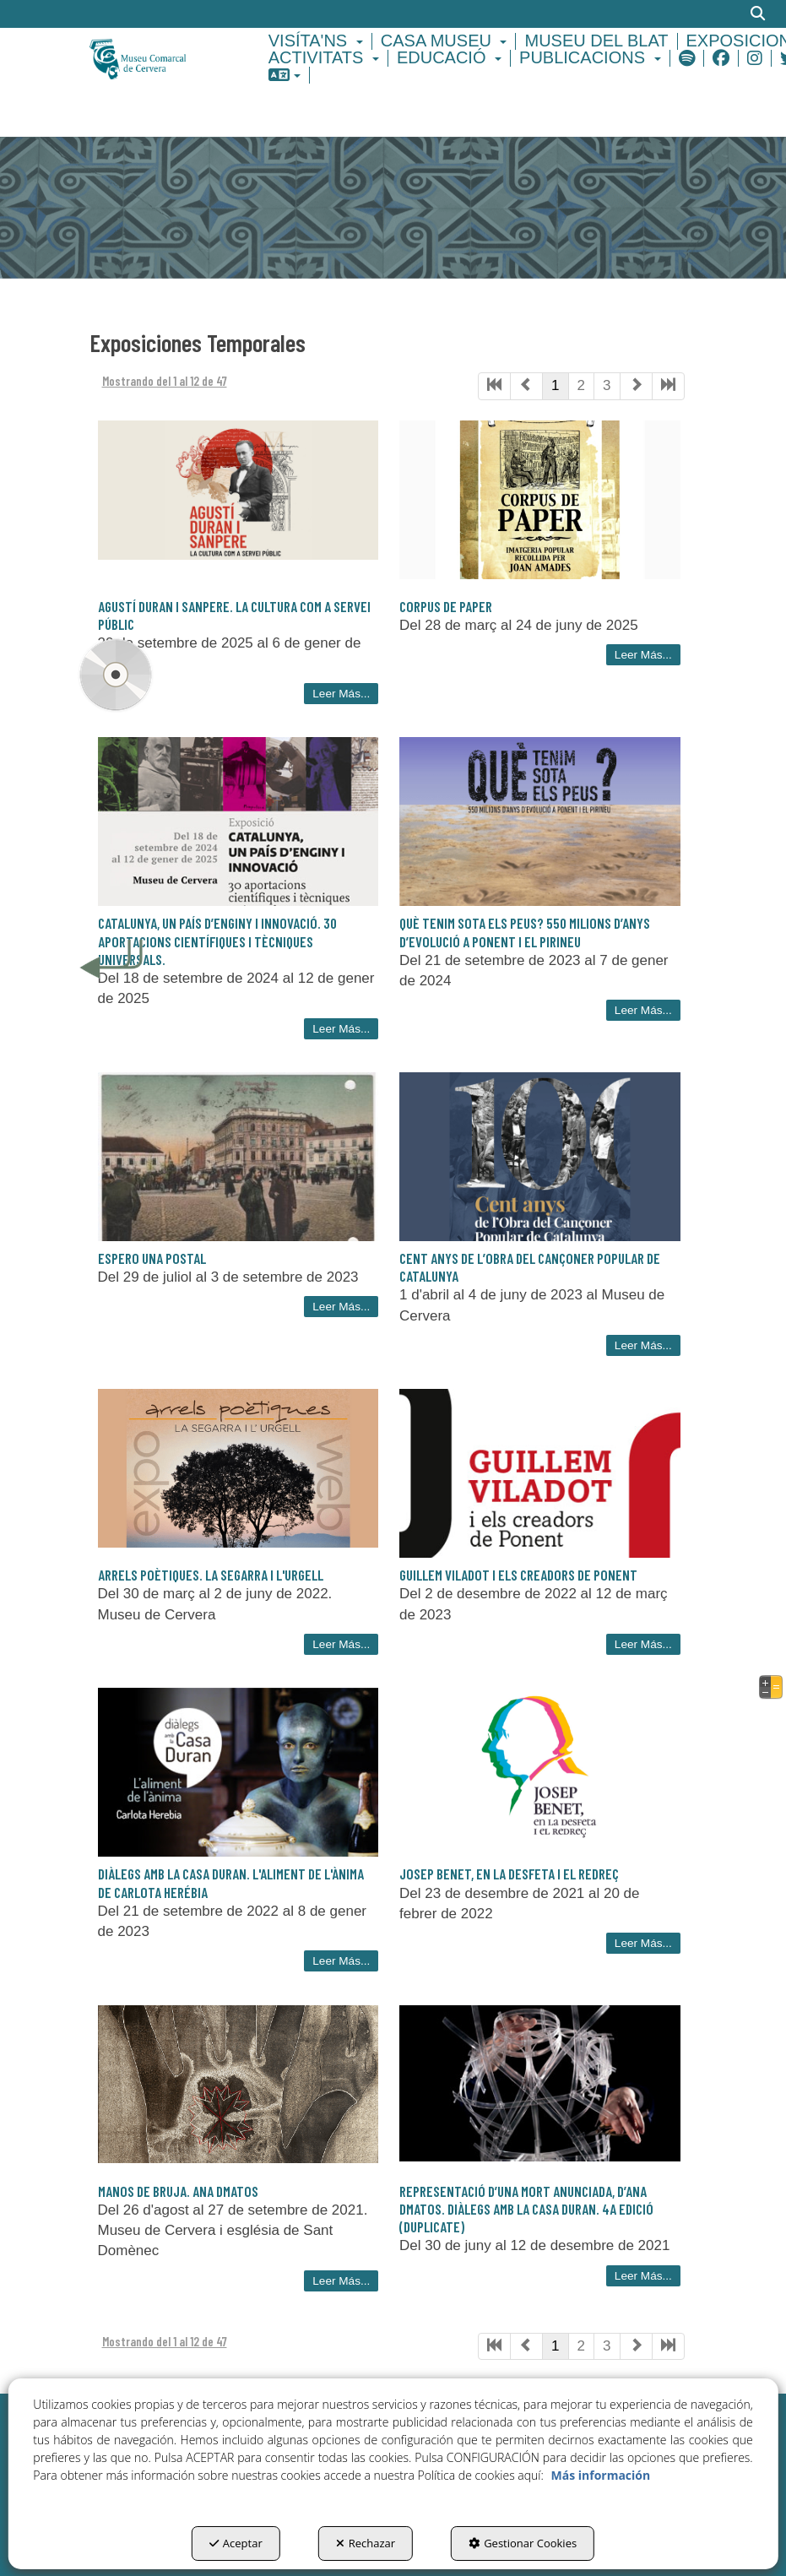  What do you see at coordinates (110, 958) in the screenshot?
I see `reply to all recipients of an email` at bounding box center [110, 958].